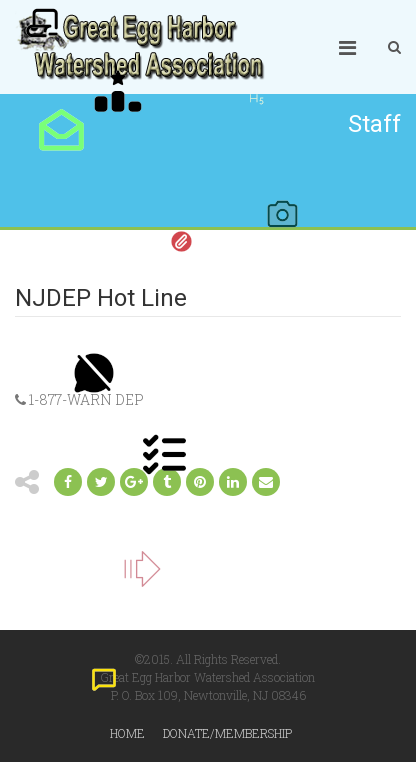 The height and width of the screenshot is (762, 416). What do you see at coordinates (282, 214) in the screenshot?
I see `take a photo` at bounding box center [282, 214].